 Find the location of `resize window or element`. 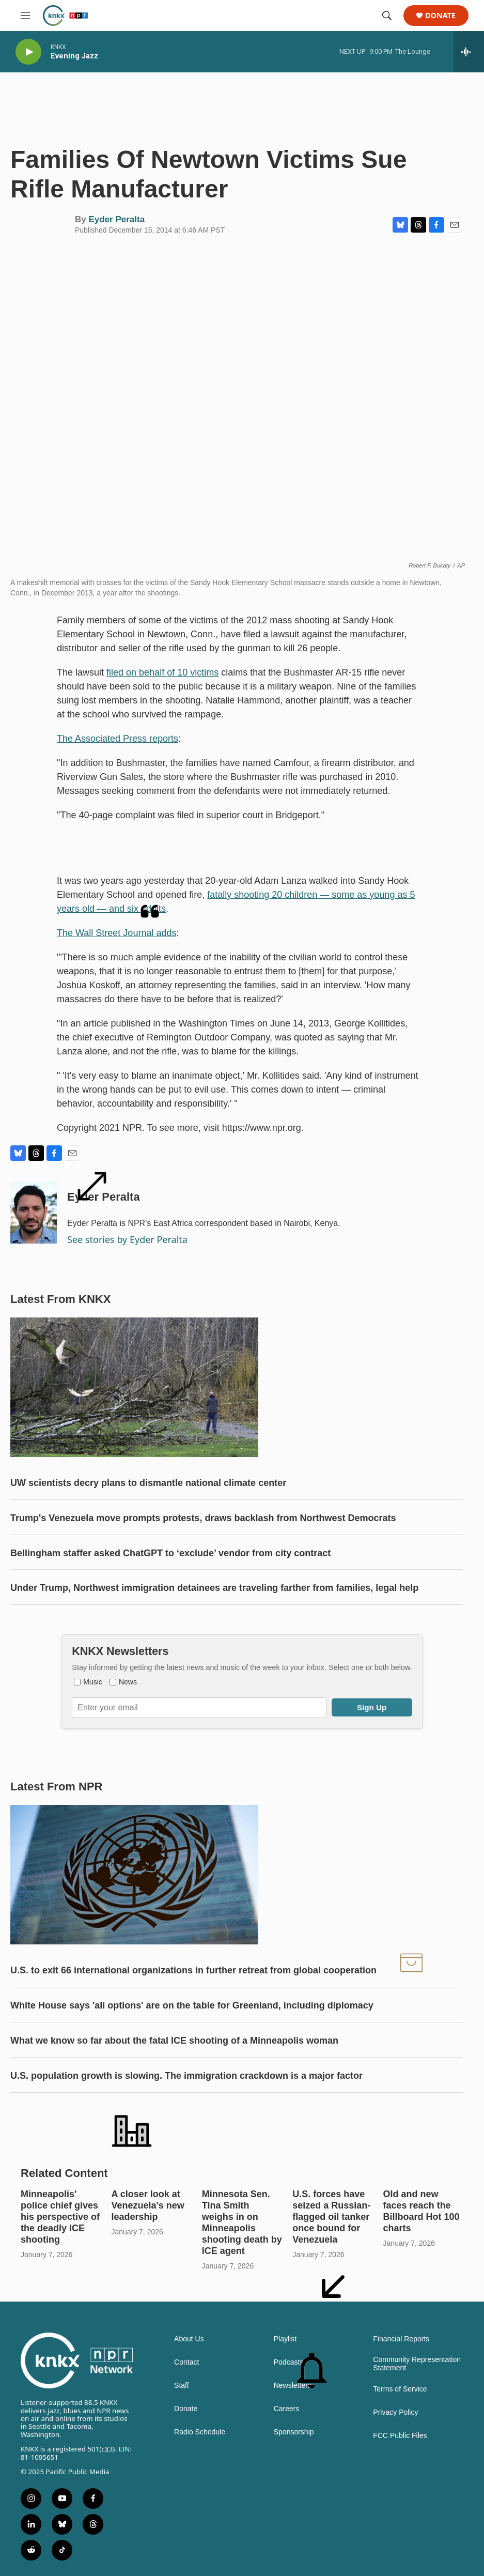

resize window or element is located at coordinates (92, 1186).